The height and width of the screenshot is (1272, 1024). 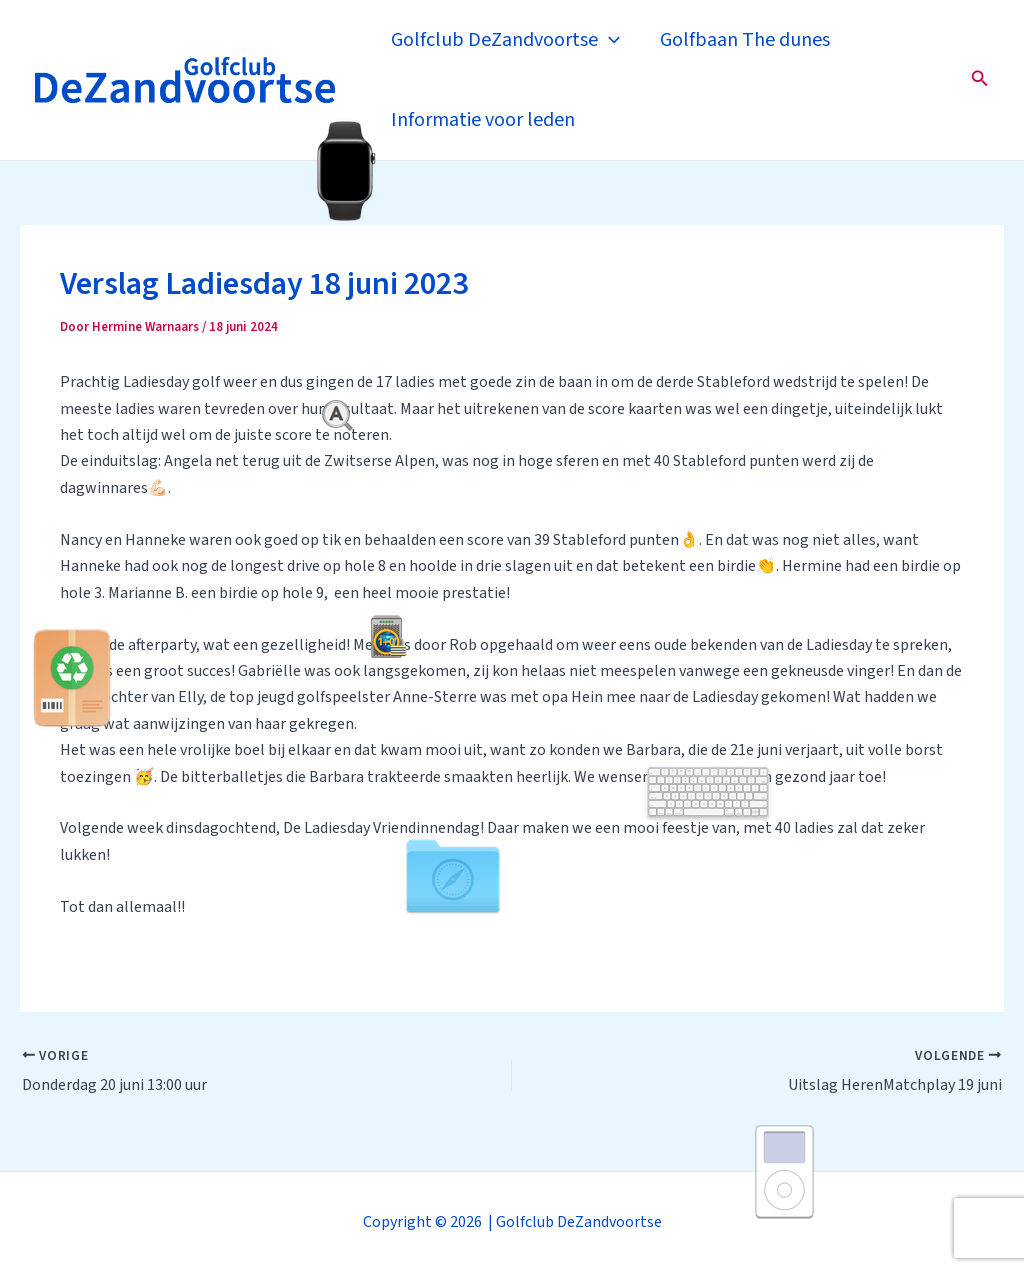 I want to click on apple watch series 5 or 6 device icon, so click(x=345, y=171).